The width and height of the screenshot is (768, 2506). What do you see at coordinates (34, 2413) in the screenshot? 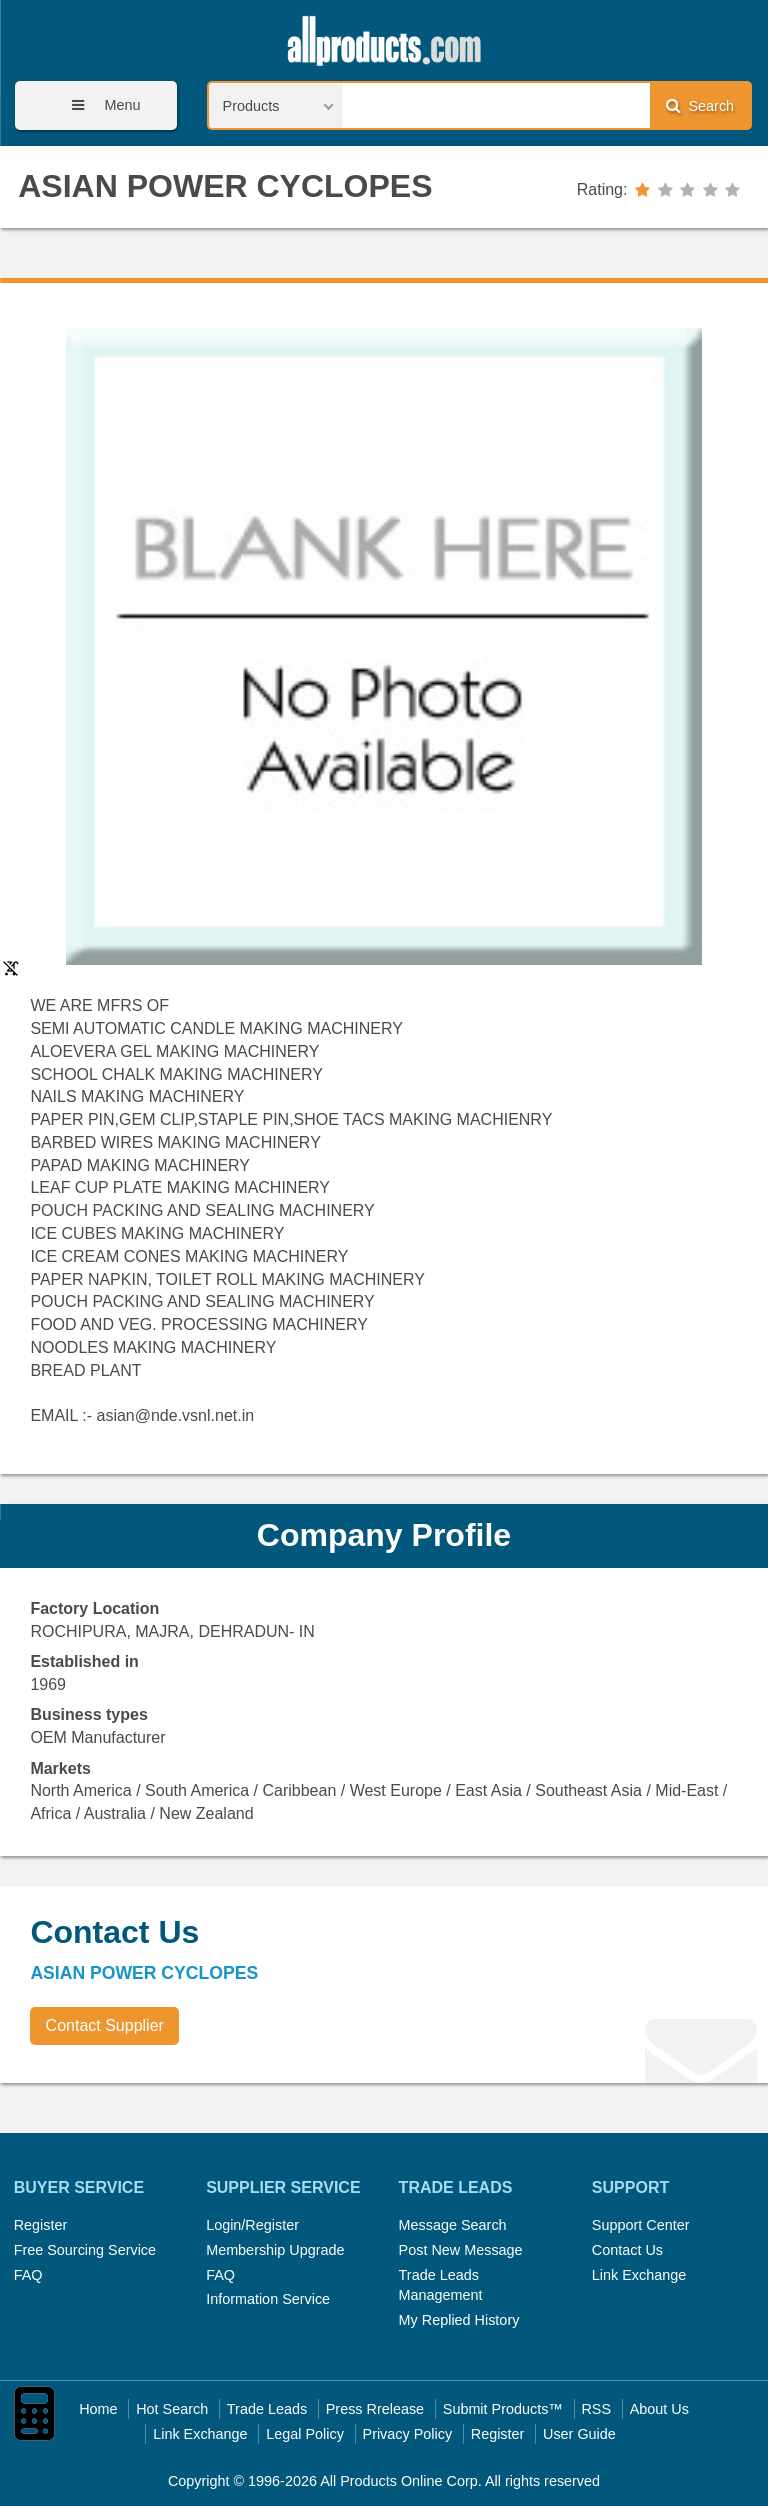
I see `open the calculator app` at bounding box center [34, 2413].